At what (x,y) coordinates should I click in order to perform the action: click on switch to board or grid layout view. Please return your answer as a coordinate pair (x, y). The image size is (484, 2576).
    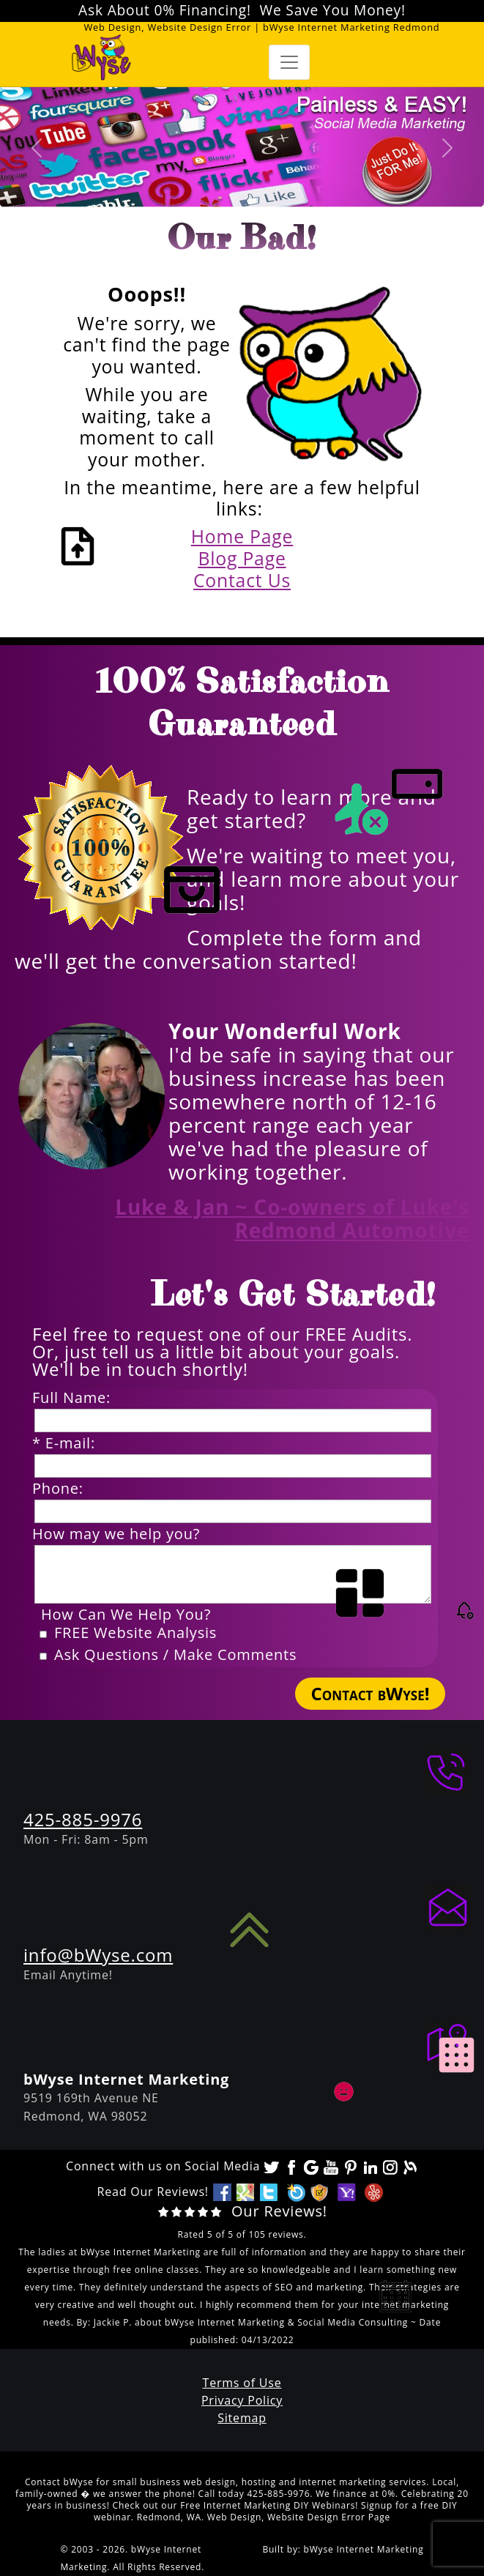
    Looking at the image, I should click on (360, 1593).